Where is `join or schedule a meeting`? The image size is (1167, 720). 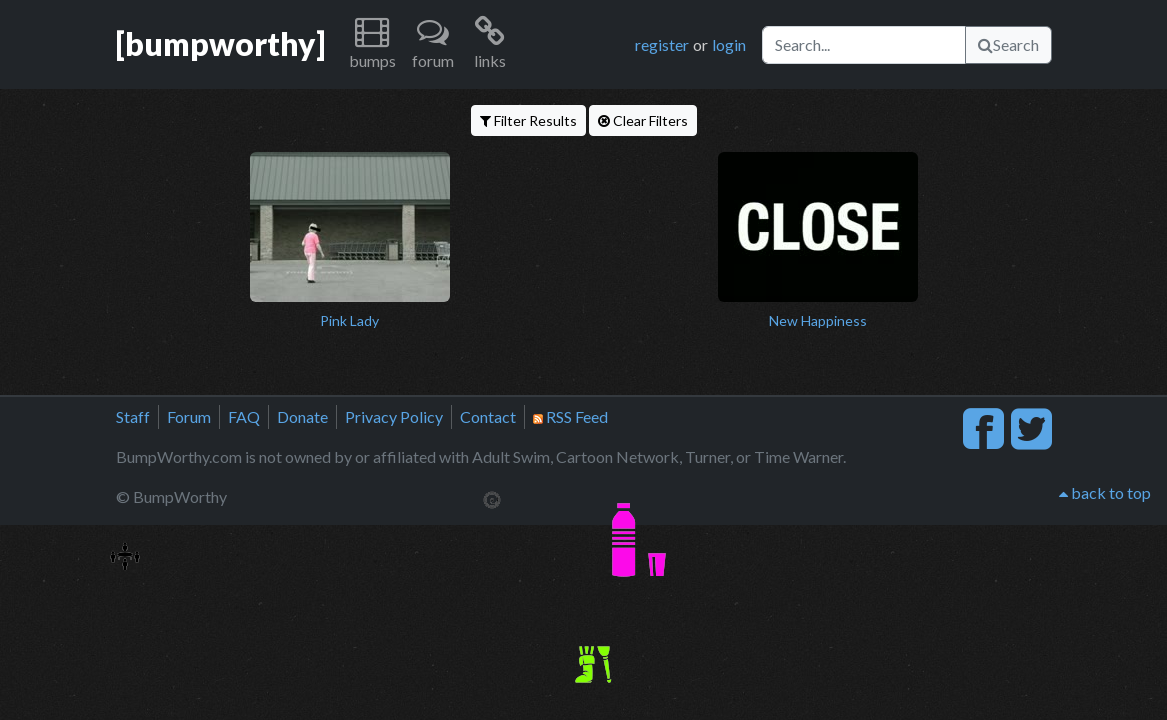 join or schedule a meeting is located at coordinates (125, 556).